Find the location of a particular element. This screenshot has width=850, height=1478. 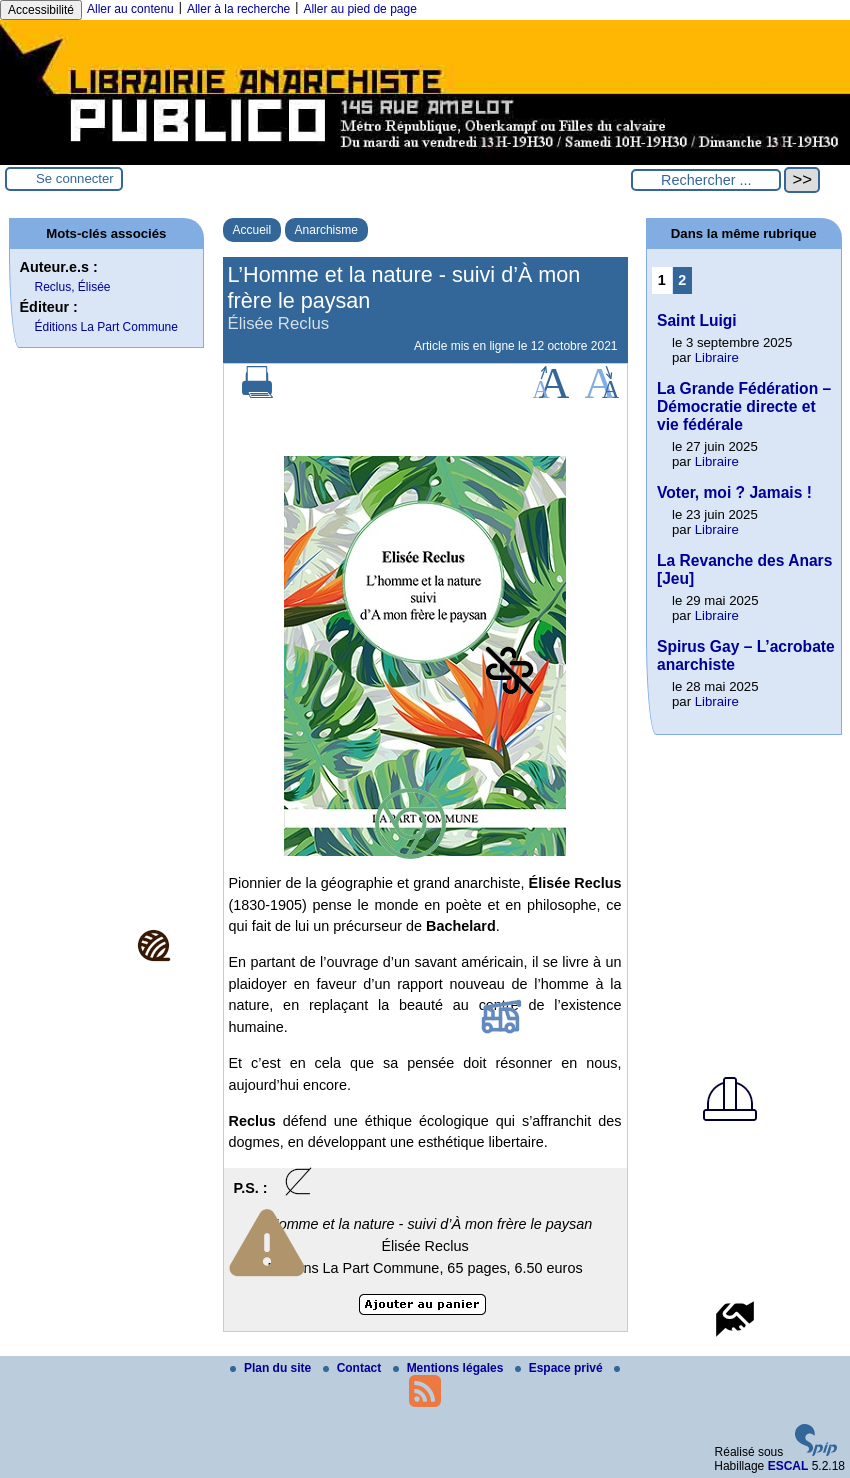

access knitting or crochet patterns is located at coordinates (153, 945).